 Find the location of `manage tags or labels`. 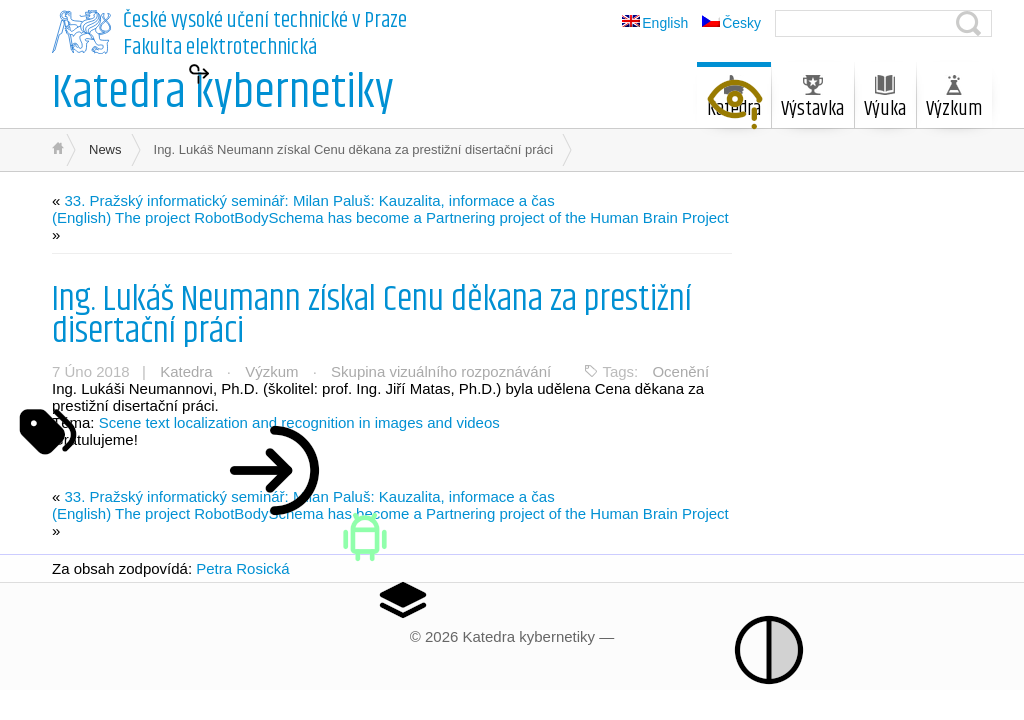

manage tags or labels is located at coordinates (48, 429).